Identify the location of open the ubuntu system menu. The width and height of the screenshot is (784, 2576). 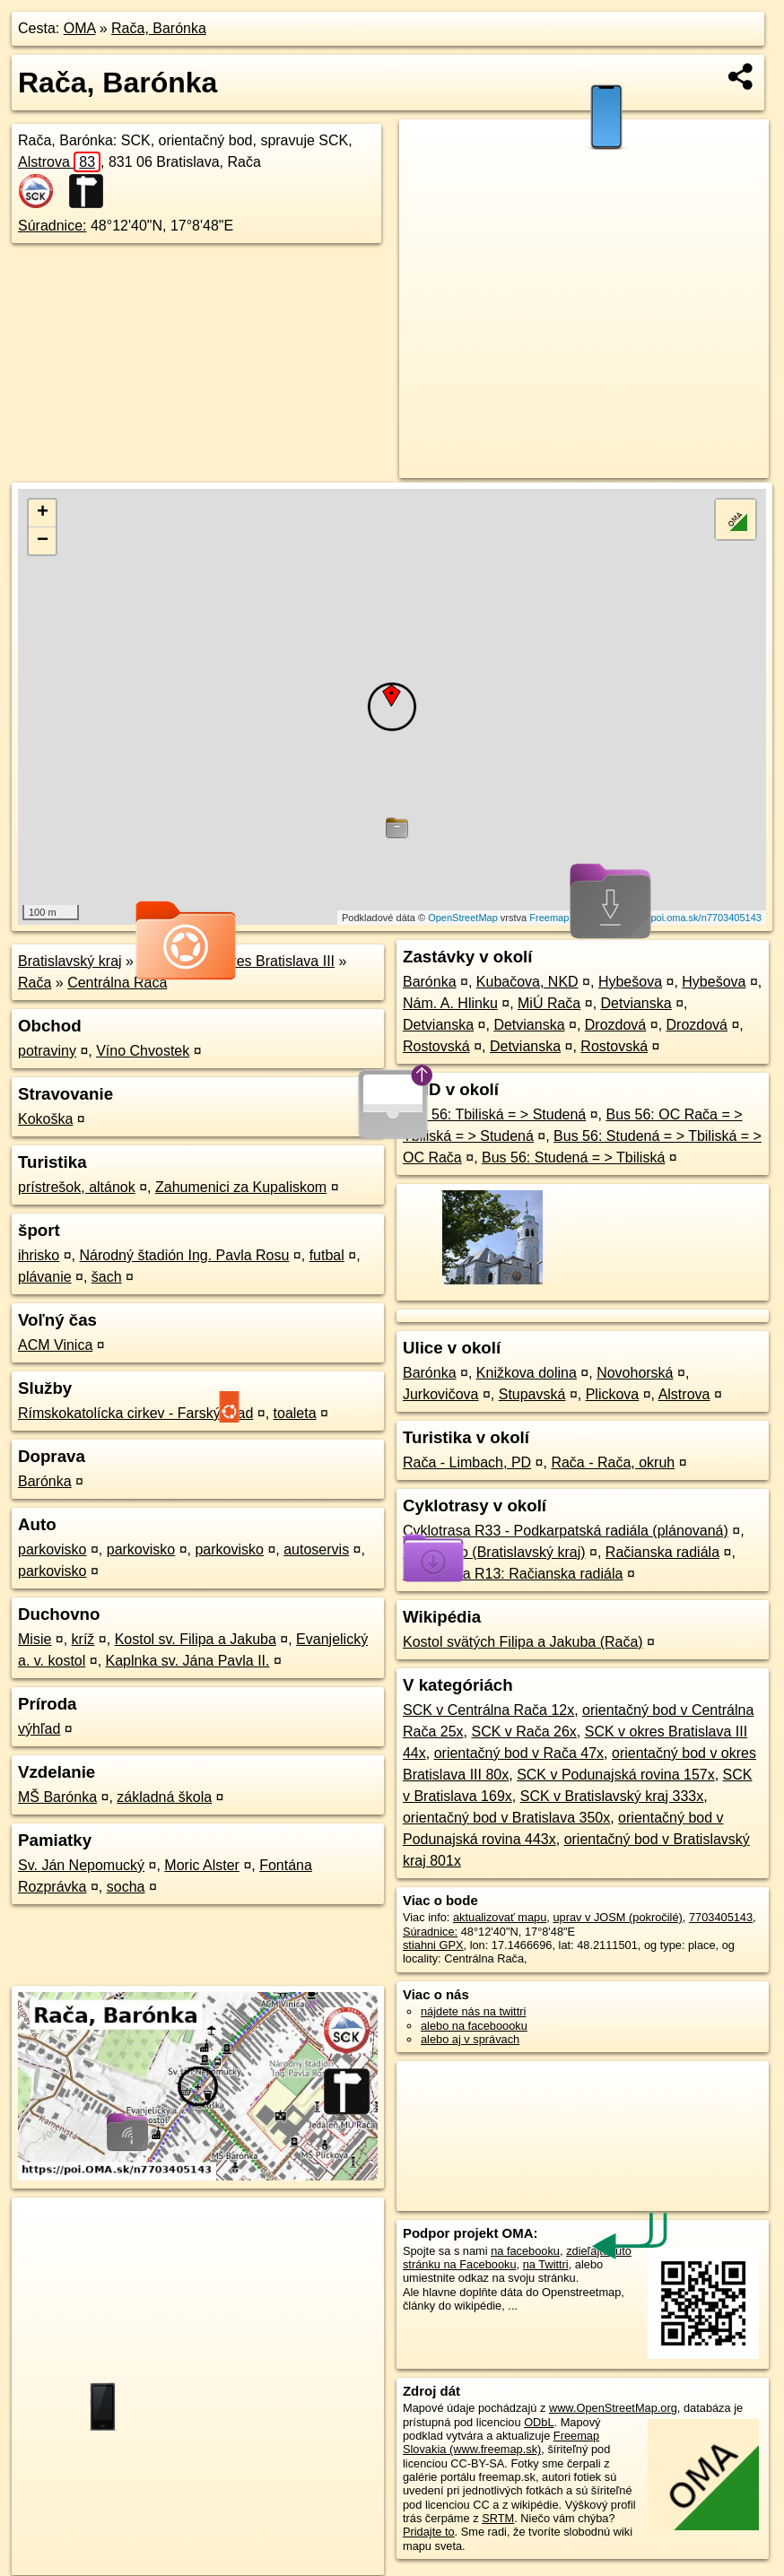
(229, 1406).